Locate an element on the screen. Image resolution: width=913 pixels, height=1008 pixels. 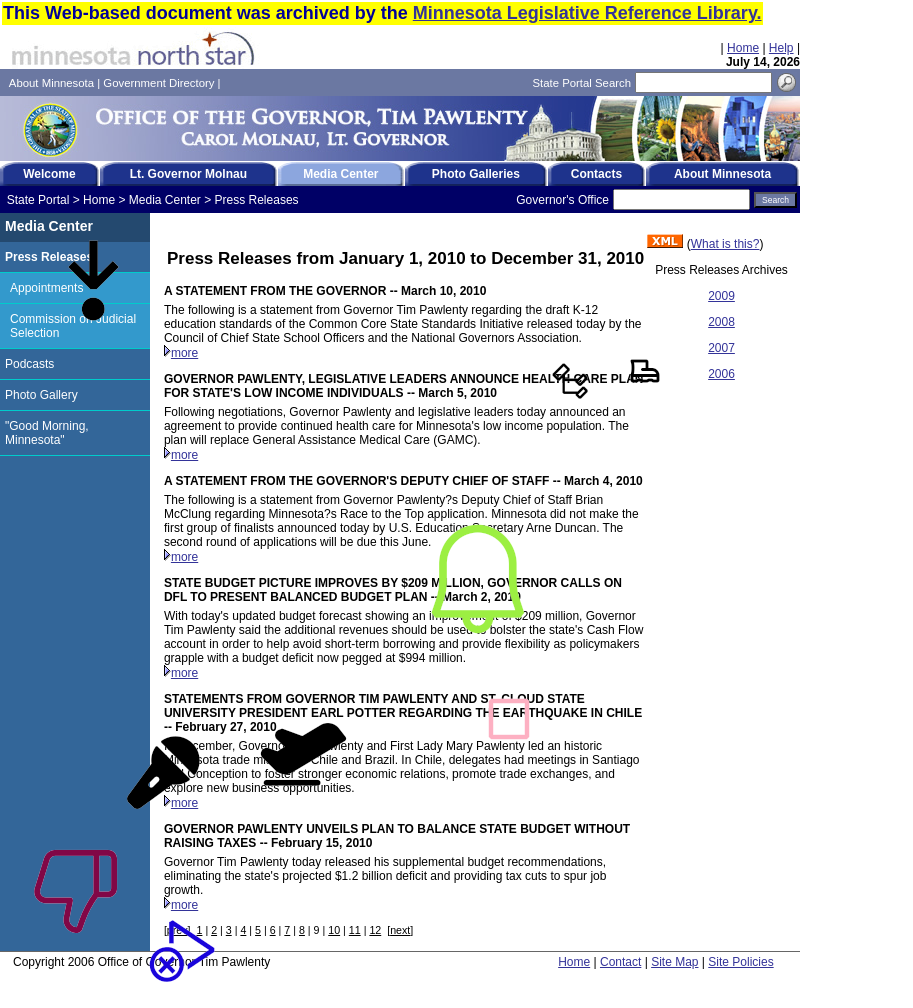
step into function during debugging is located at coordinates (93, 280).